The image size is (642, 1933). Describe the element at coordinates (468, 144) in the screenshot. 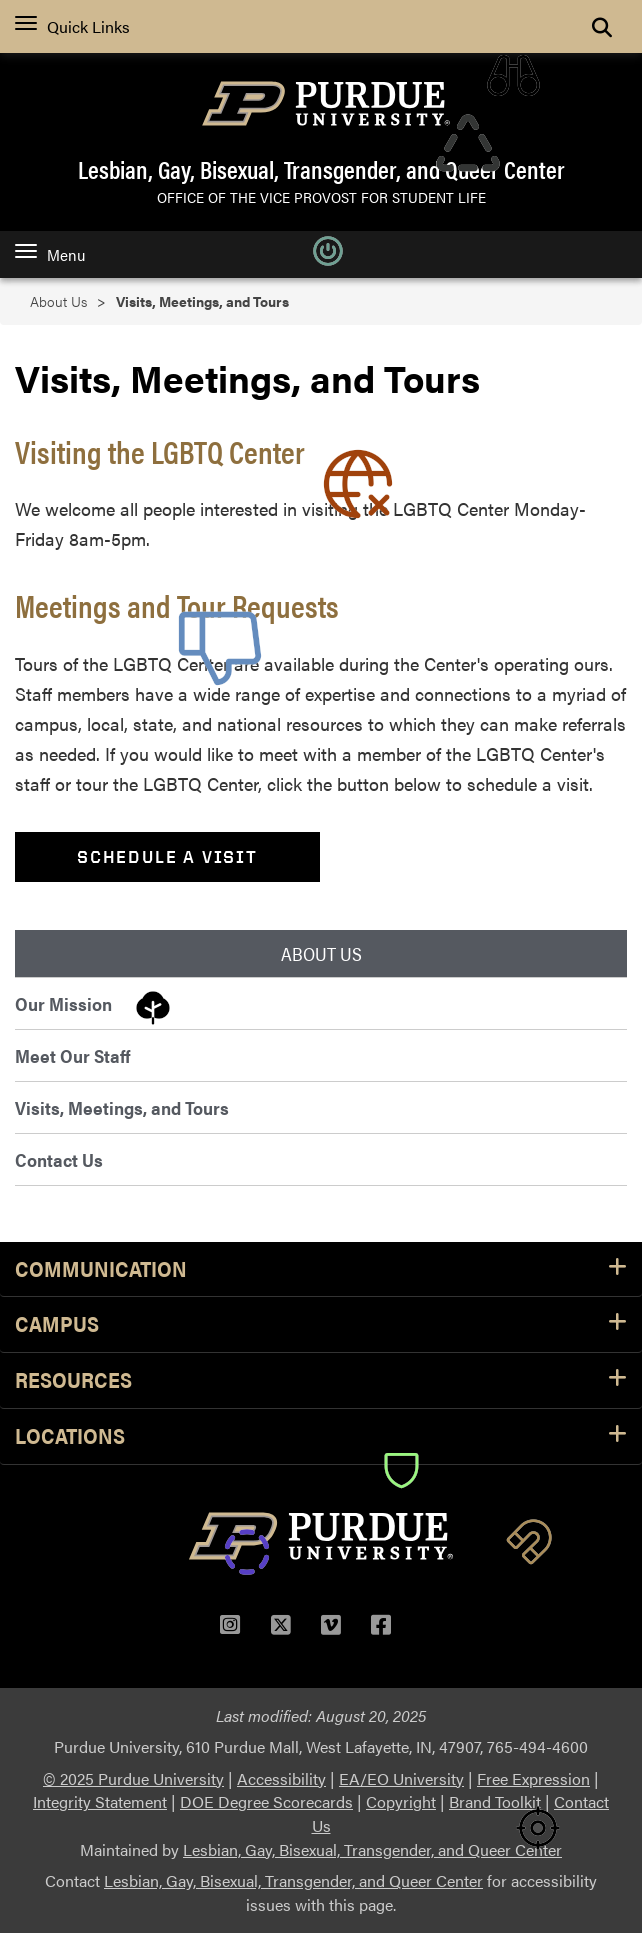

I see `indicates a recycling or refresh cycle` at that location.